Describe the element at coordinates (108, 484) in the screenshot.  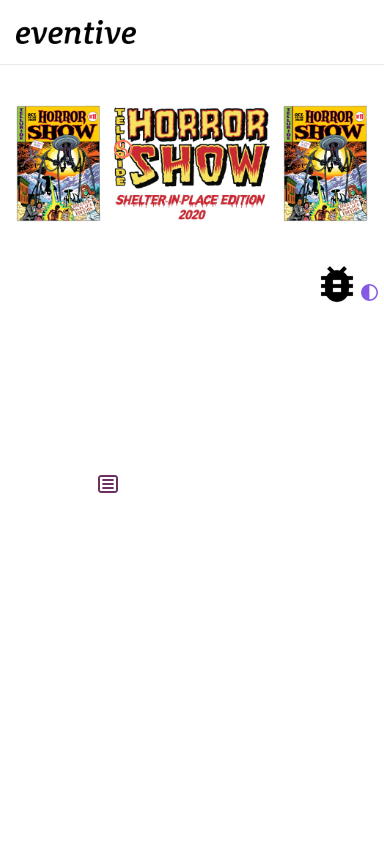
I see `view article or document content` at that location.